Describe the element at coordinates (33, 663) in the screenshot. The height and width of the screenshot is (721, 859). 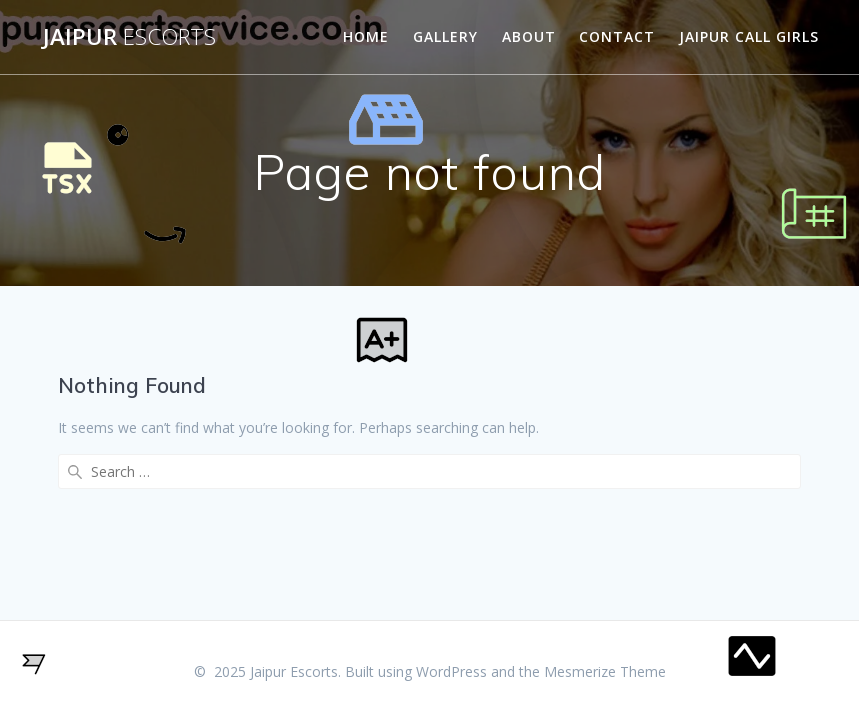
I see `flag or bookmark an item` at that location.